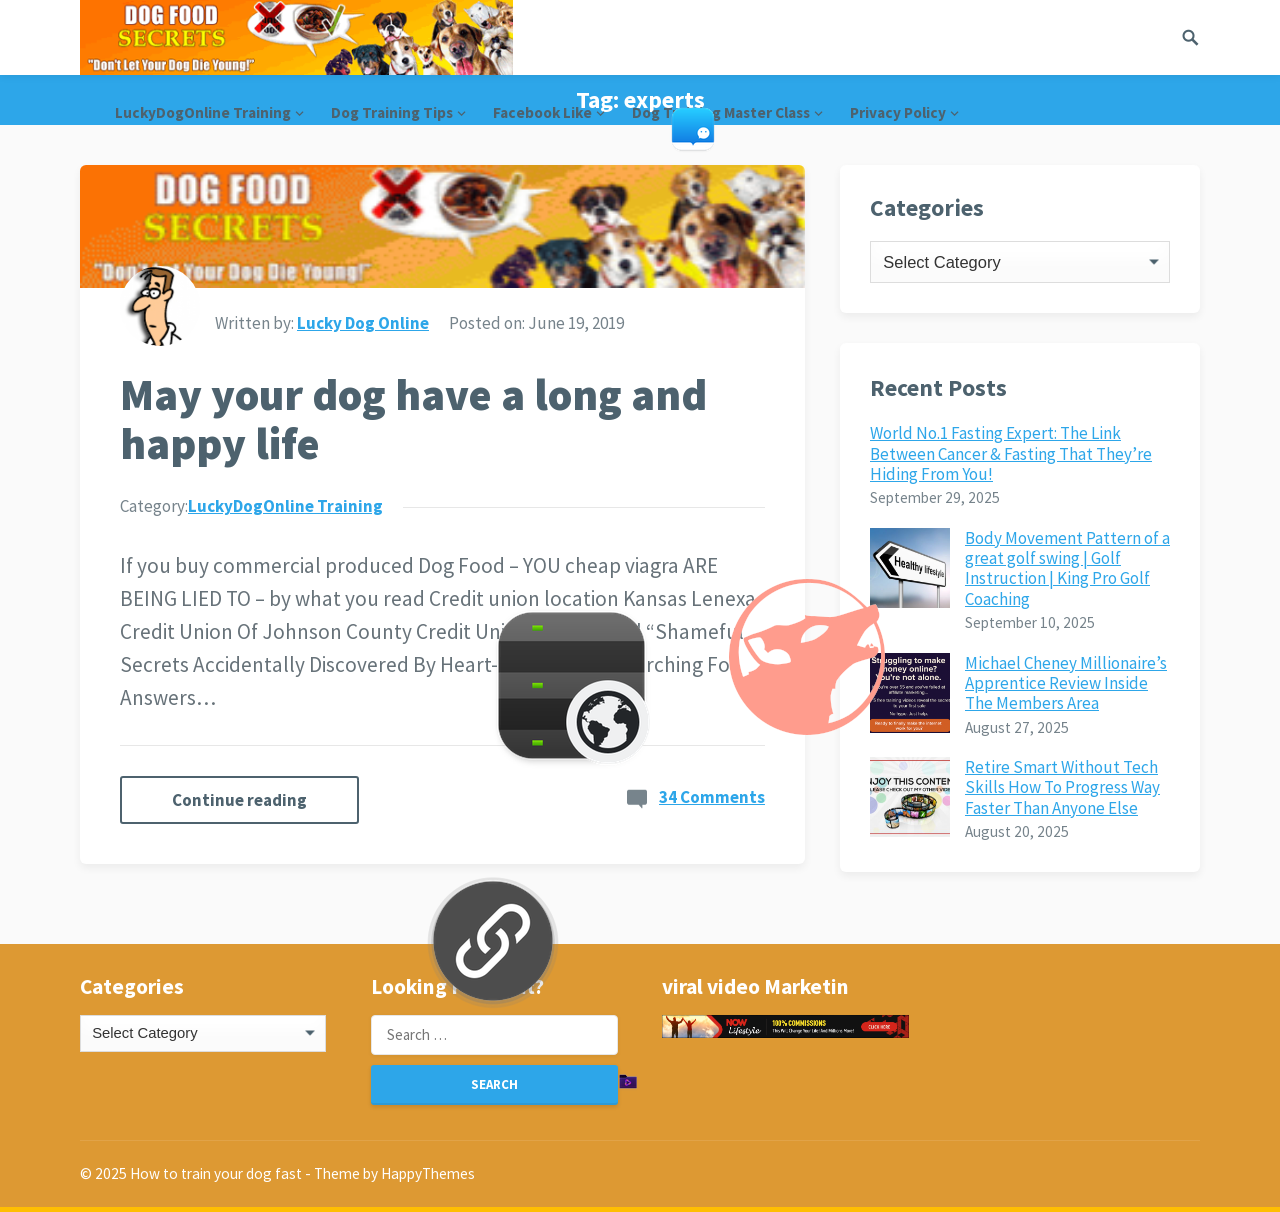  What do you see at coordinates (628, 1082) in the screenshot?
I see `open wondershare vidair video files folder` at bounding box center [628, 1082].